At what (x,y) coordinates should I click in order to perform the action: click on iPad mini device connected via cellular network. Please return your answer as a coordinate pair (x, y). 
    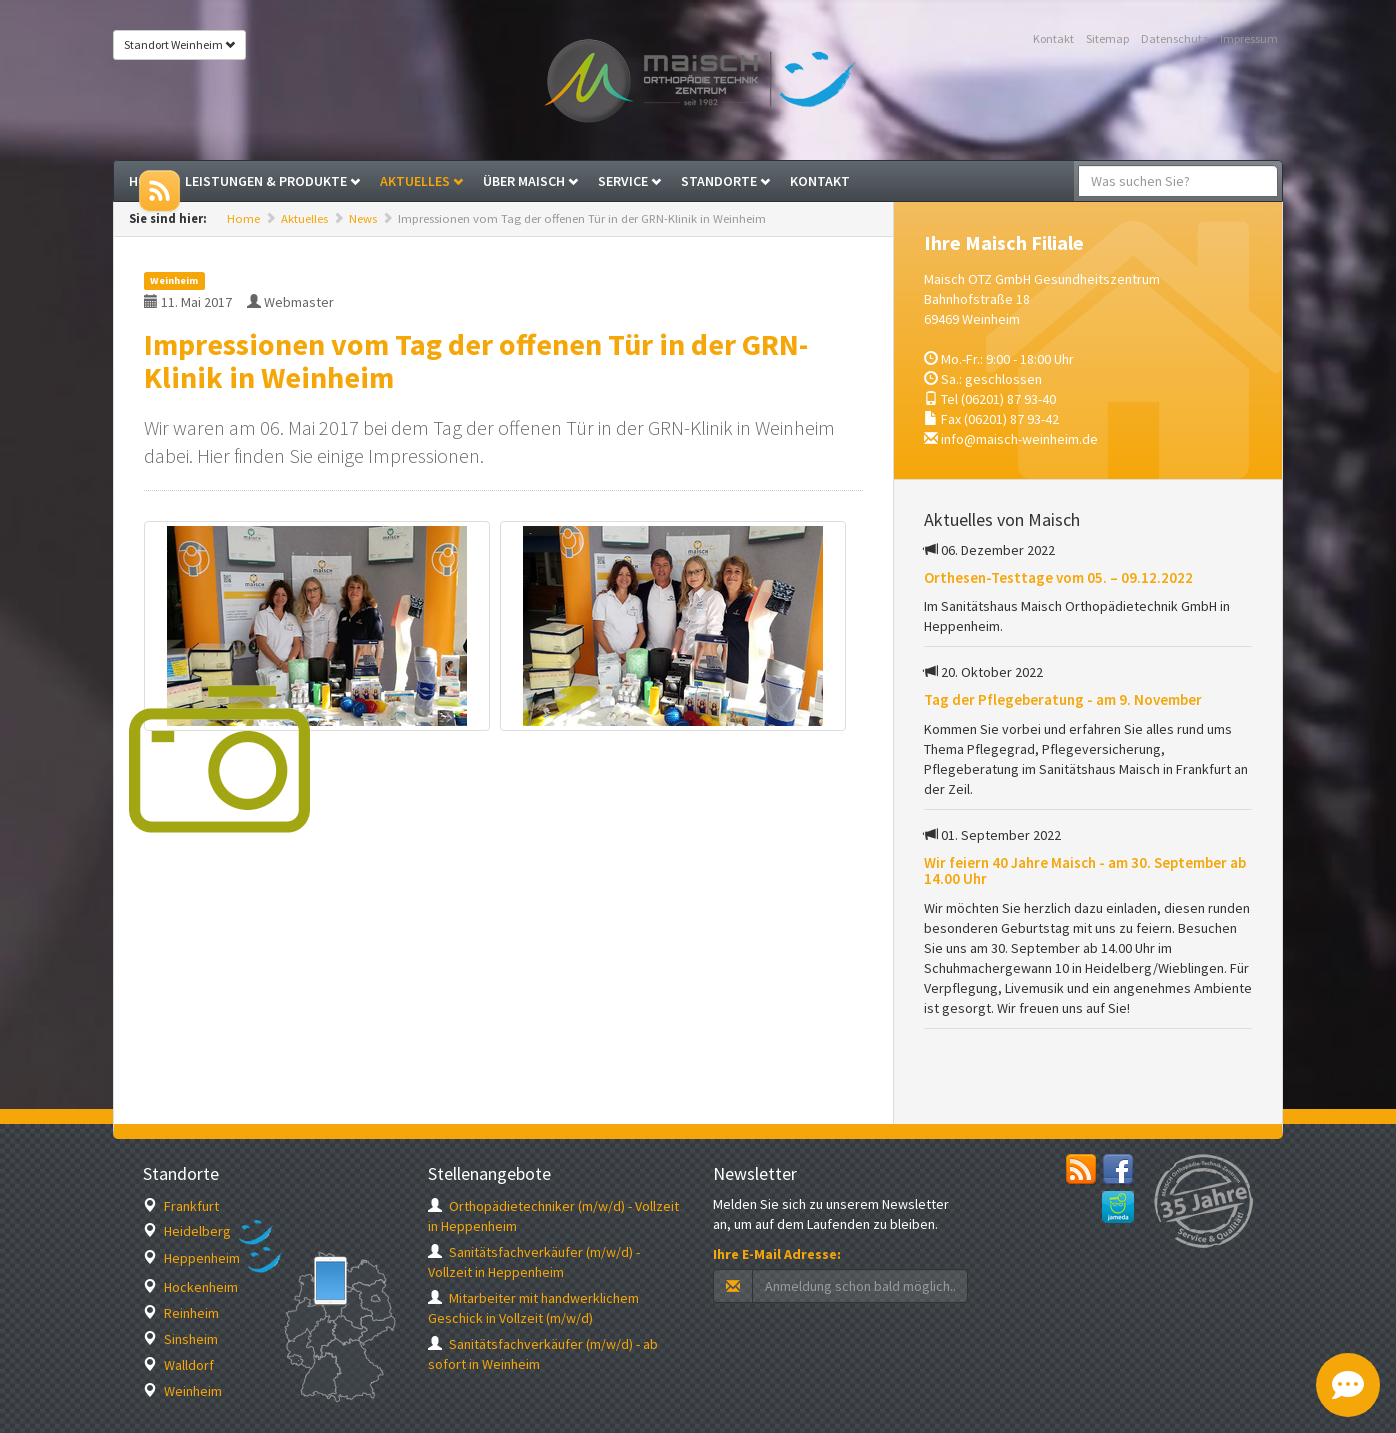
    Looking at the image, I should click on (330, 1276).